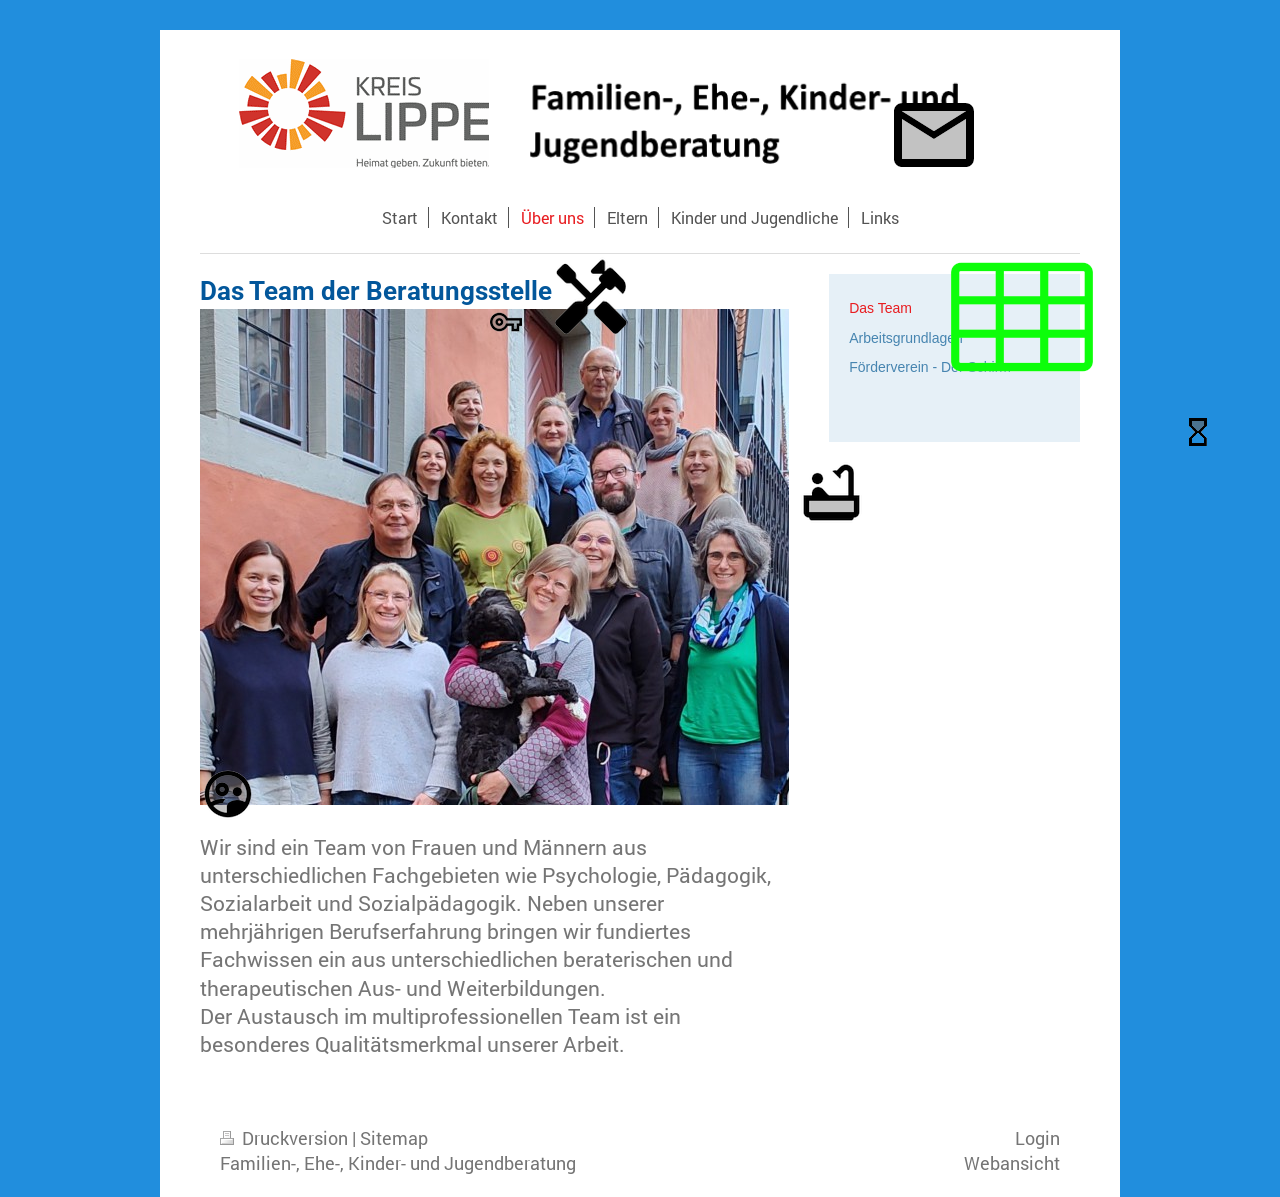 Image resolution: width=1280 pixels, height=1197 pixels. What do you see at coordinates (1198, 432) in the screenshot?
I see `indicates time remaining or process starting` at bounding box center [1198, 432].